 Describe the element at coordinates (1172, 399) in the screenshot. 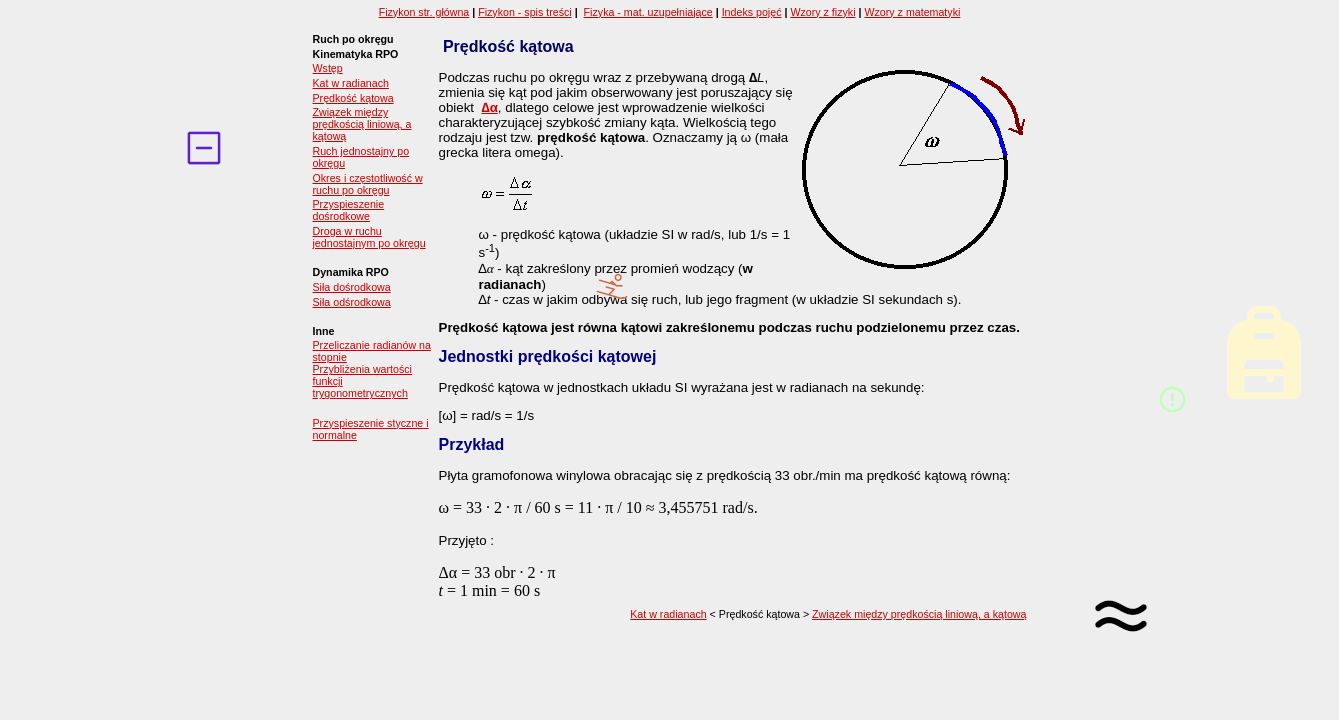

I see `indicates a warning or alert state` at that location.